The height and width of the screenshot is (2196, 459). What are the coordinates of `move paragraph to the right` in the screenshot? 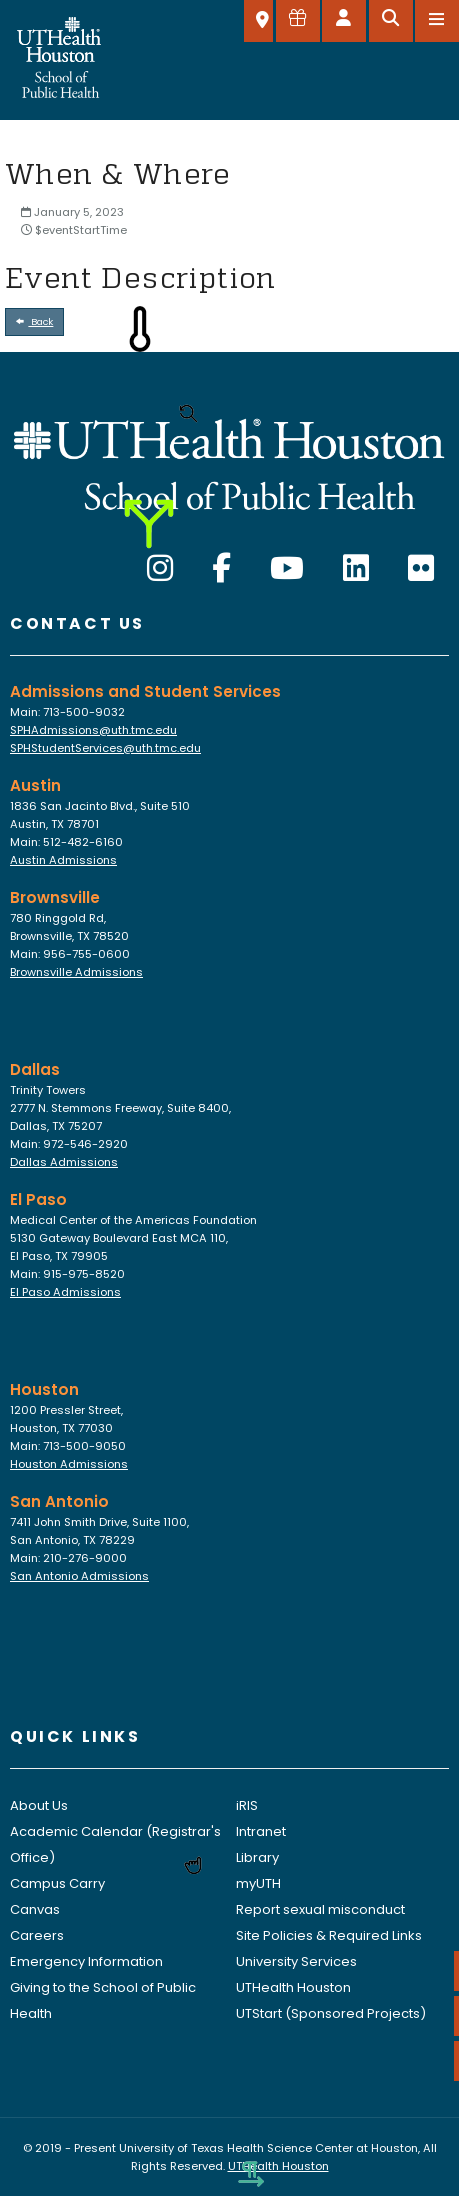 It's located at (251, 2174).